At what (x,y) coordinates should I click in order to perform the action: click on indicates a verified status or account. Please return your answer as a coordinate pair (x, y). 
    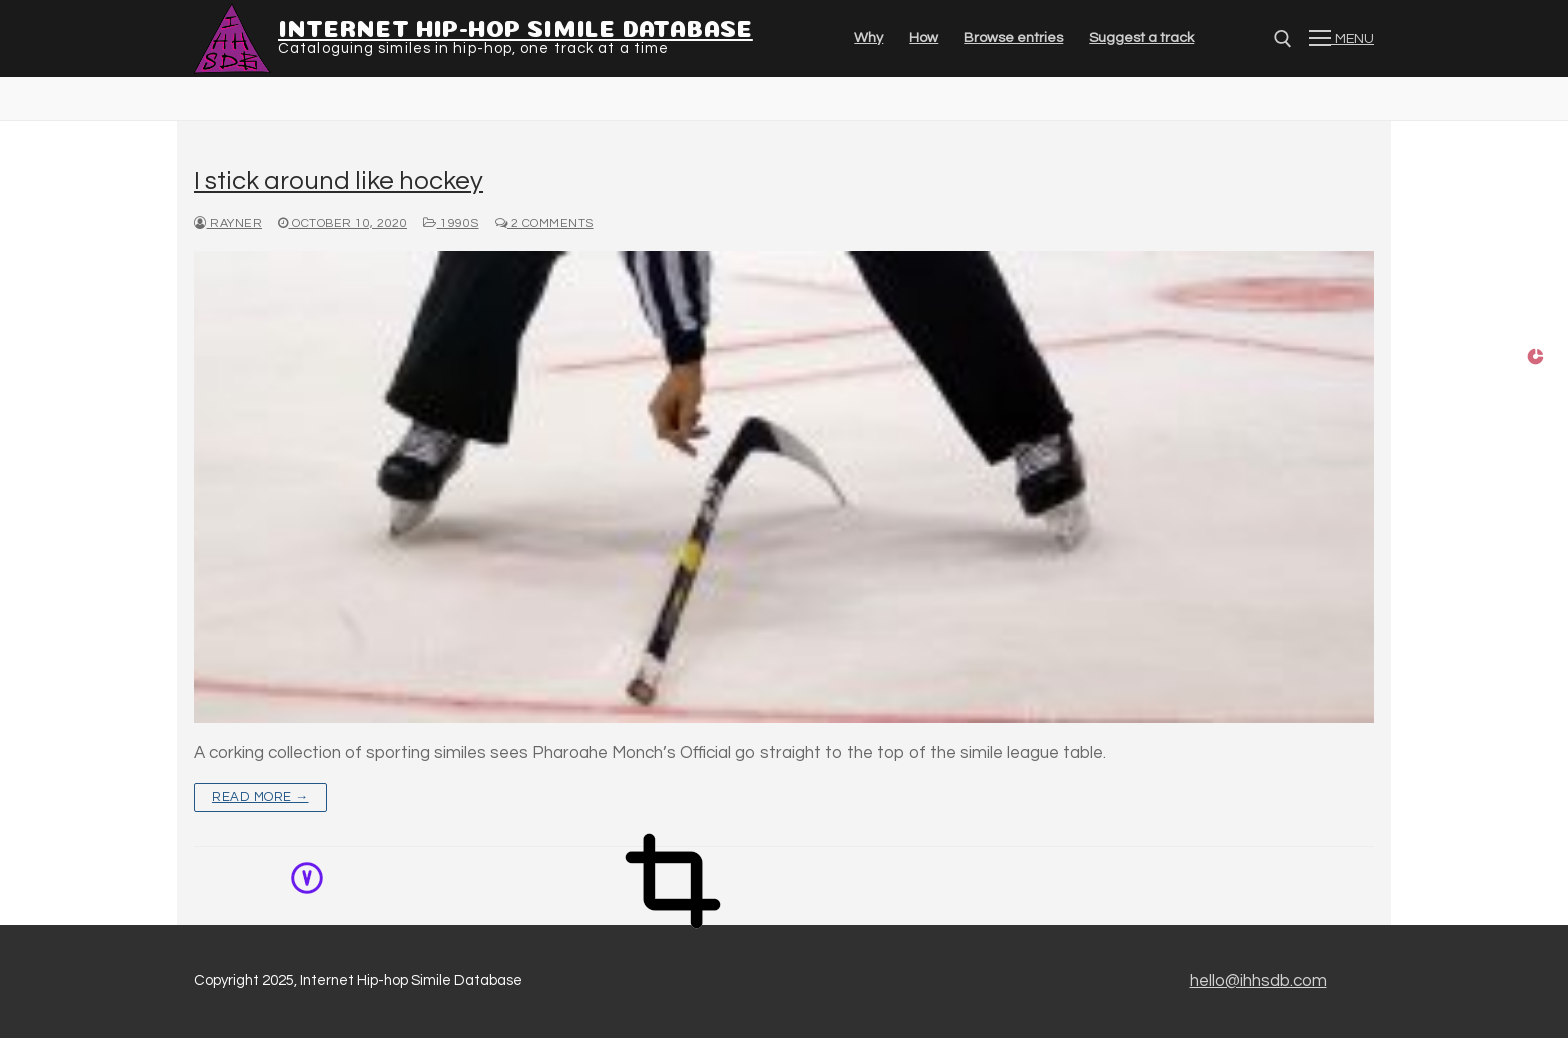
    Looking at the image, I should click on (307, 878).